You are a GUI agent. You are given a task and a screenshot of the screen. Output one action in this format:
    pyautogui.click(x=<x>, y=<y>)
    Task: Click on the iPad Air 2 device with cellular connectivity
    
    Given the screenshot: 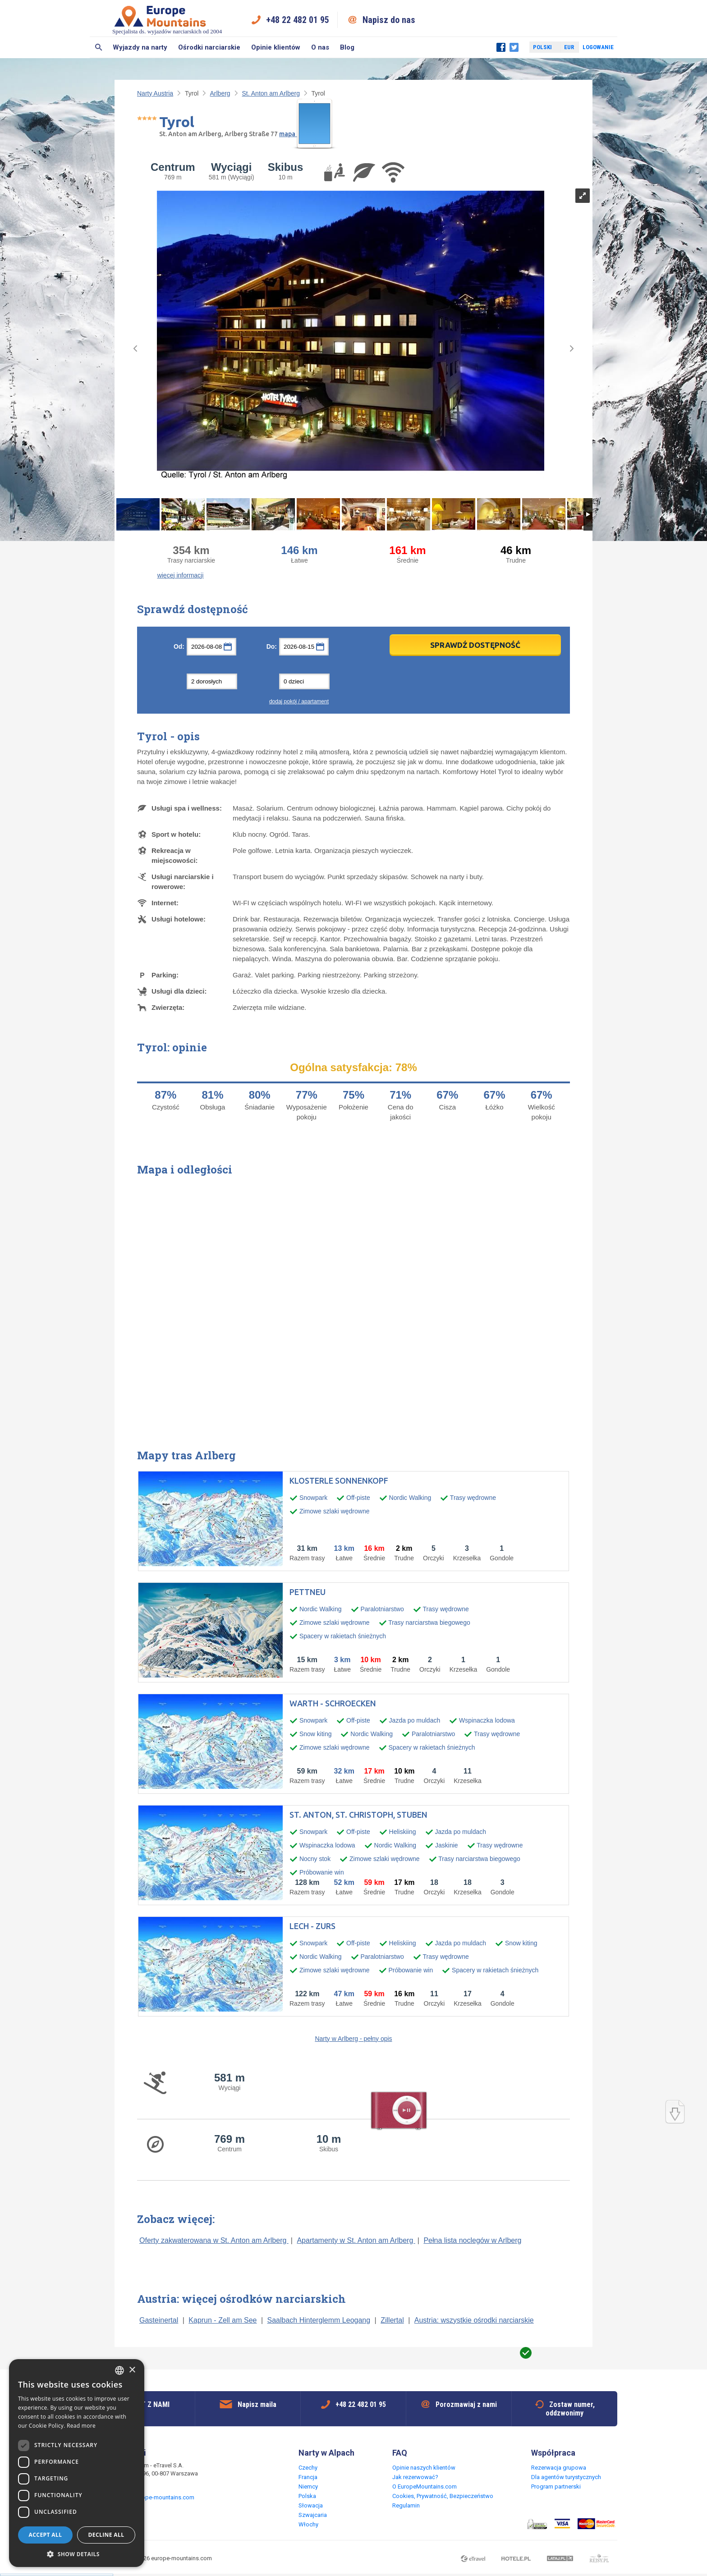 What is the action you would take?
    pyautogui.click(x=314, y=123)
    